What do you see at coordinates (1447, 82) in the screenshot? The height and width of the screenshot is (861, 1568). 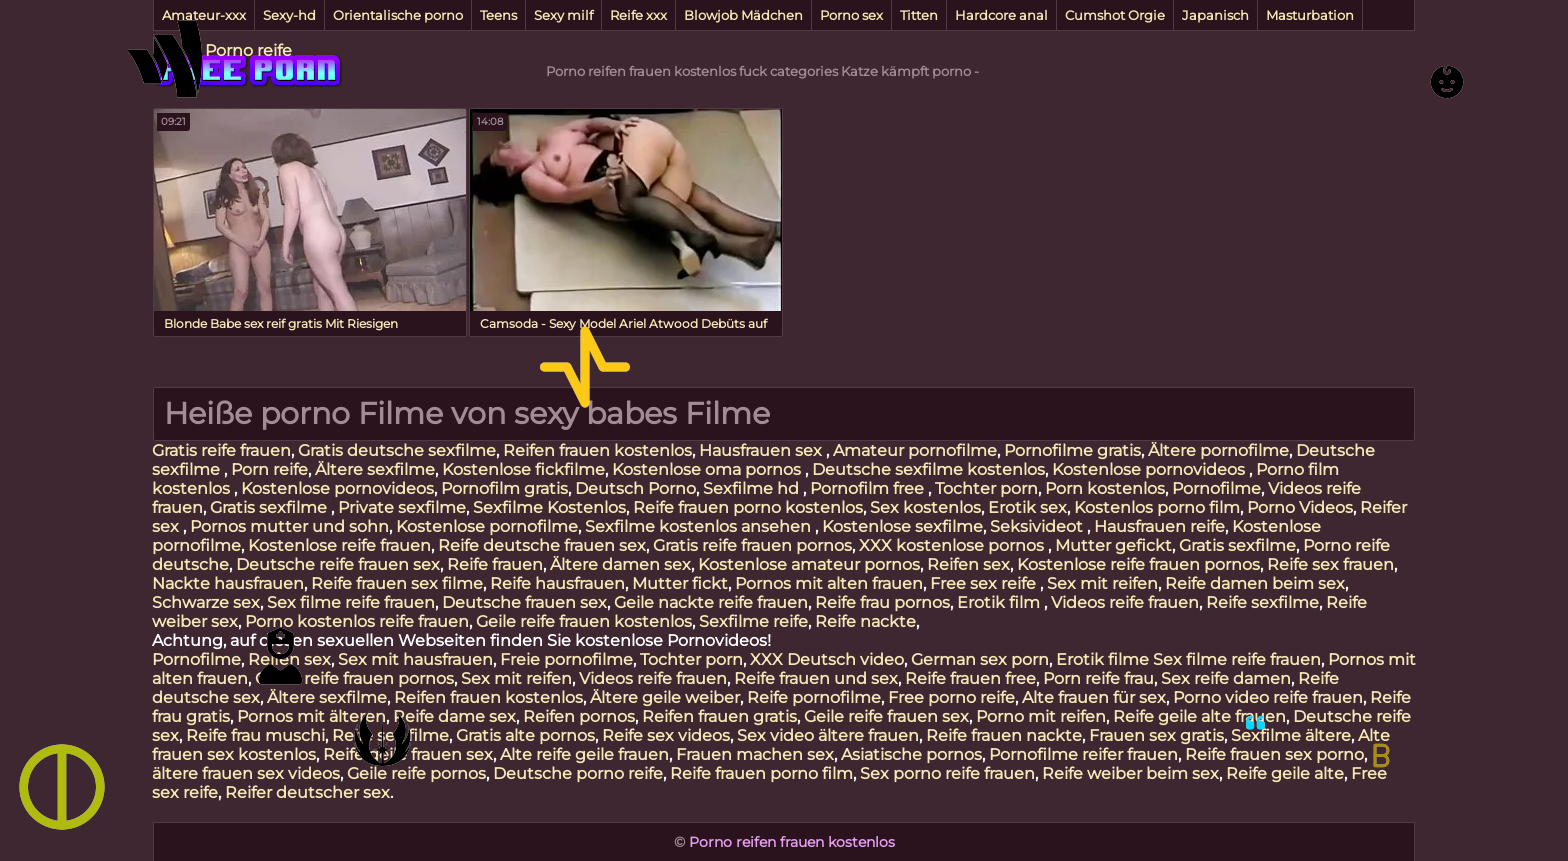 I see `access baby or child-related features` at bounding box center [1447, 82].